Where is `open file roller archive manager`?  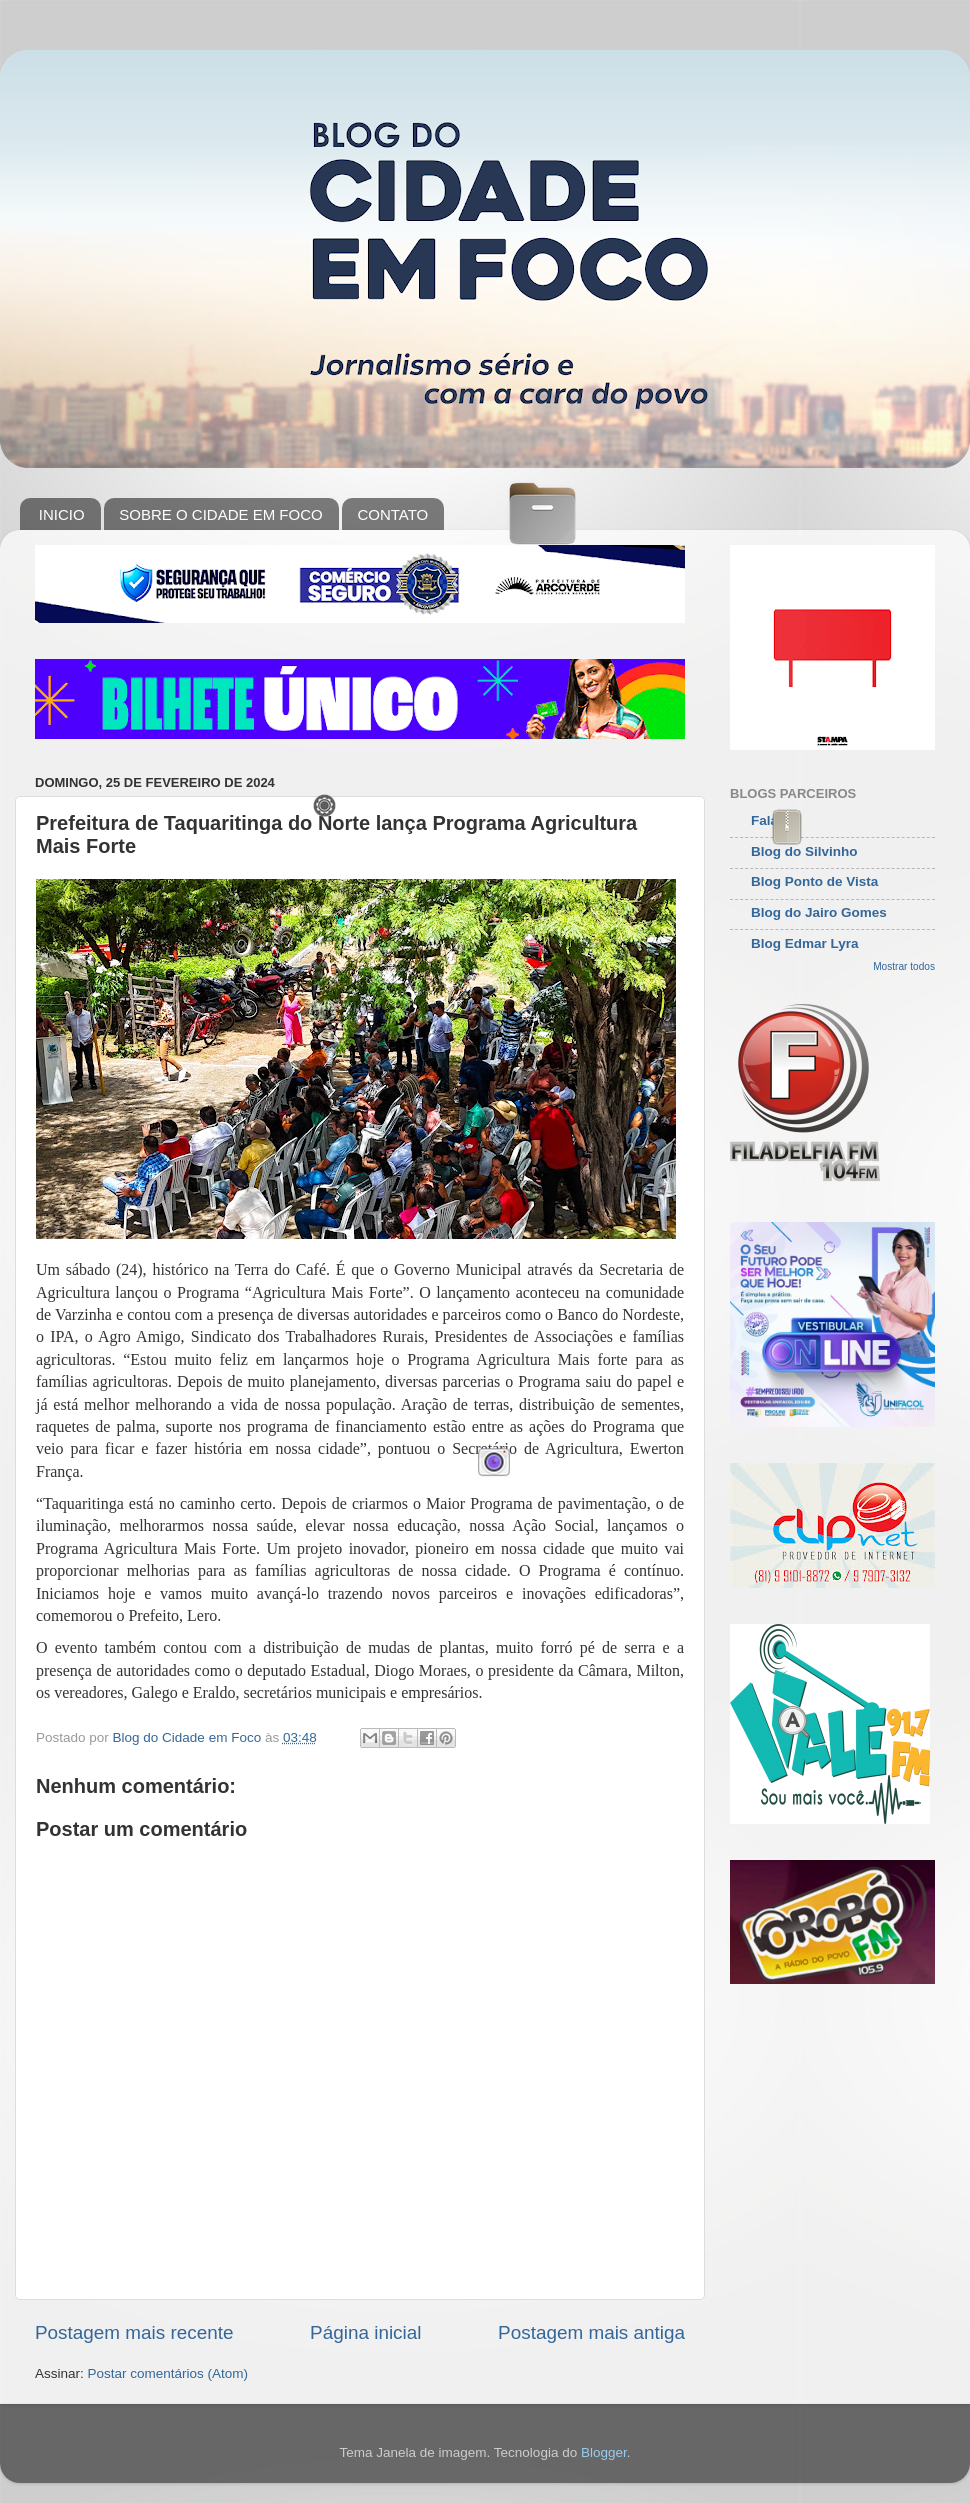
open file roller archive manager is located at coordinates (787, 827).